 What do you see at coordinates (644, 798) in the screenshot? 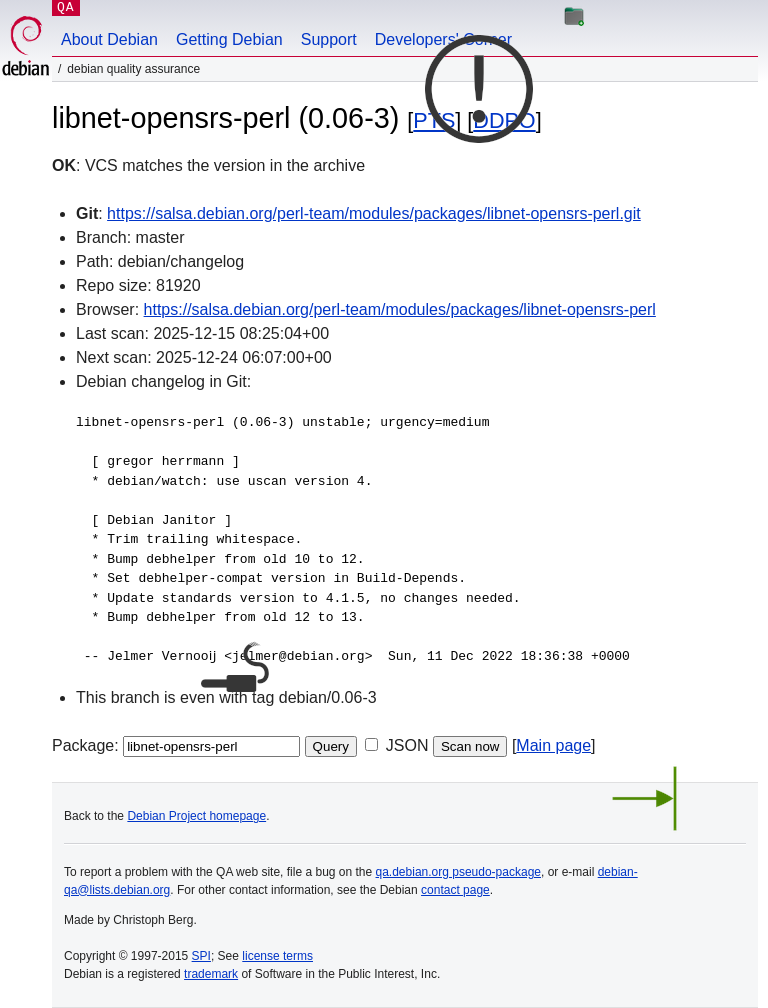
I see `go to the last item or page` at bounding box center [644, 798].